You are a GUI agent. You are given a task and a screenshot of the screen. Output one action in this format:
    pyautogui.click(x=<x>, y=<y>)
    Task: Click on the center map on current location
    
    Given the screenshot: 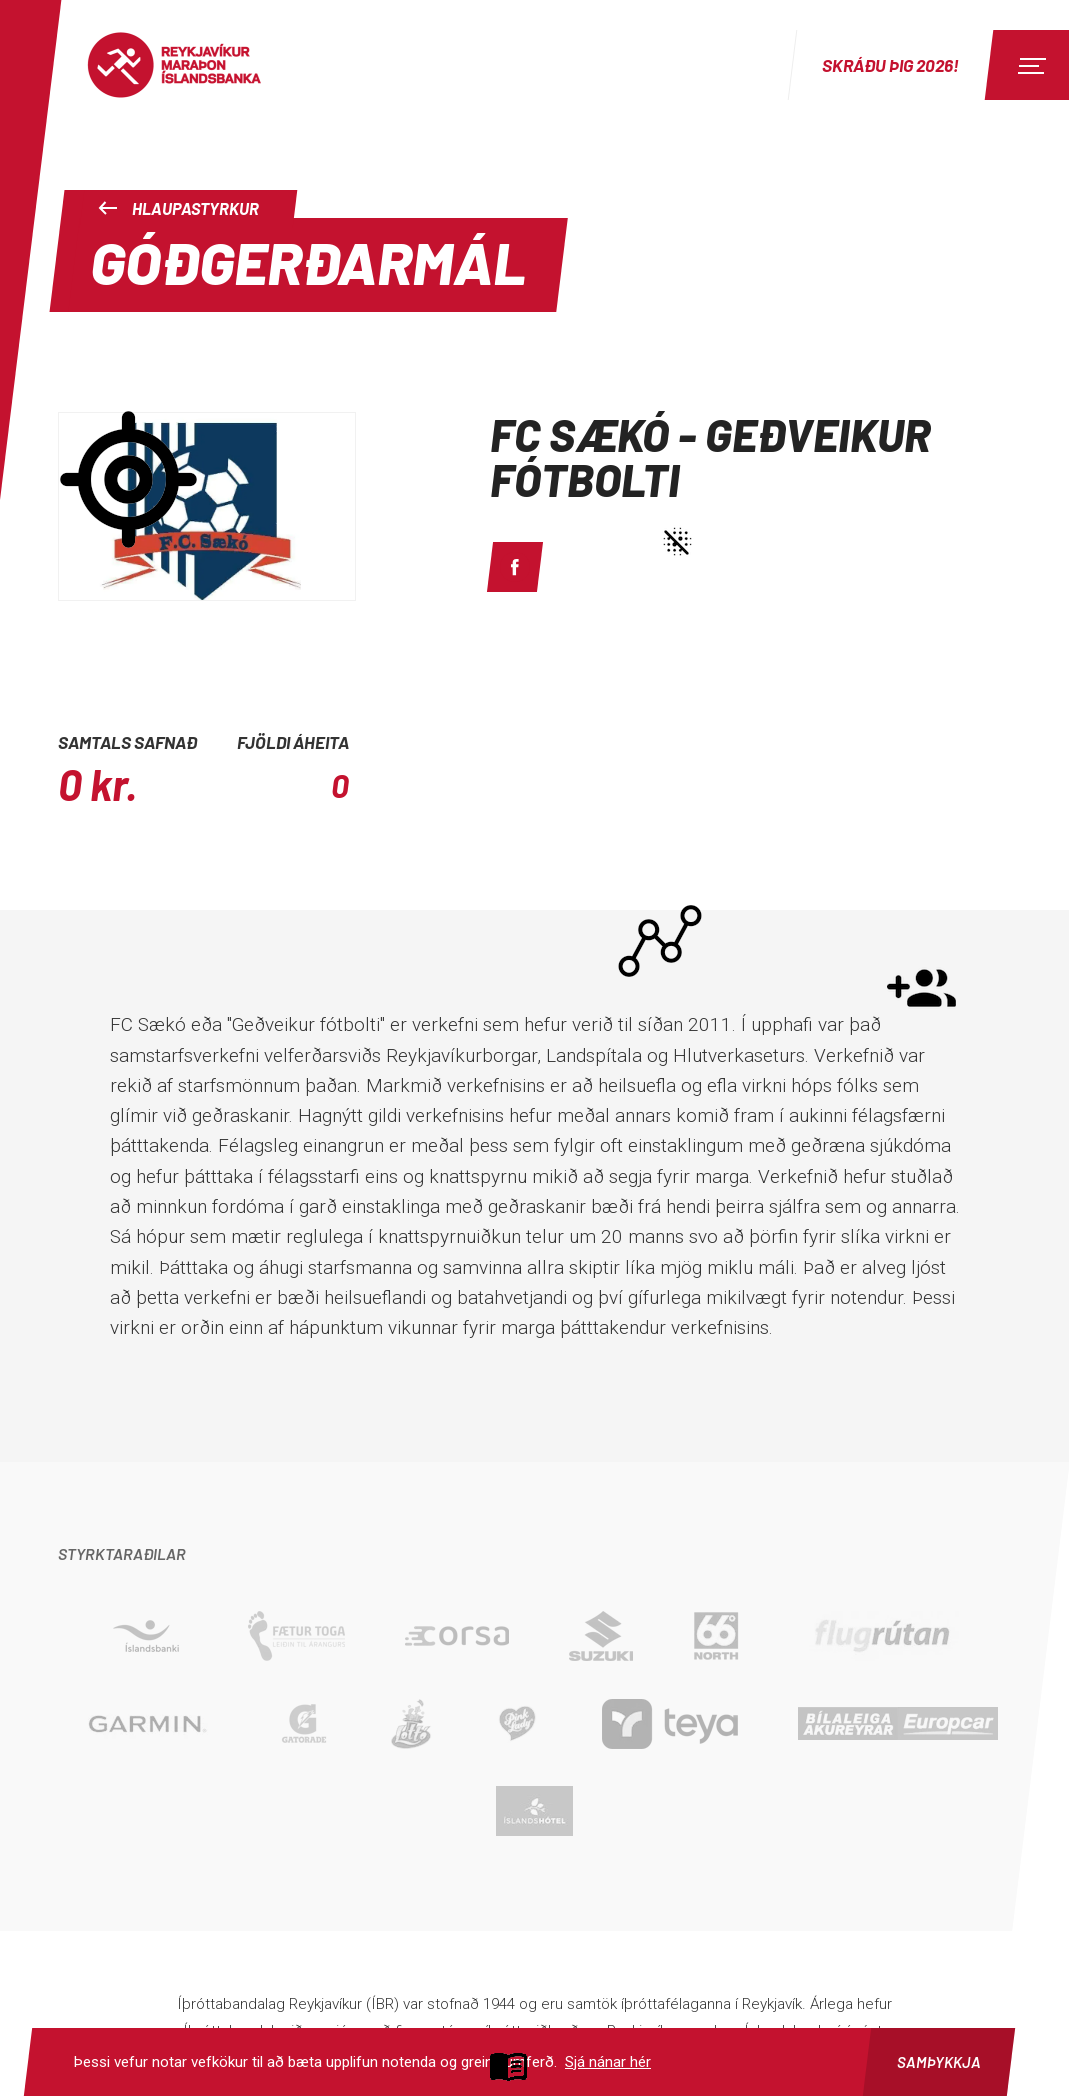 What is the action you would take?
    pyautogui.click(x=128, y=479)
    